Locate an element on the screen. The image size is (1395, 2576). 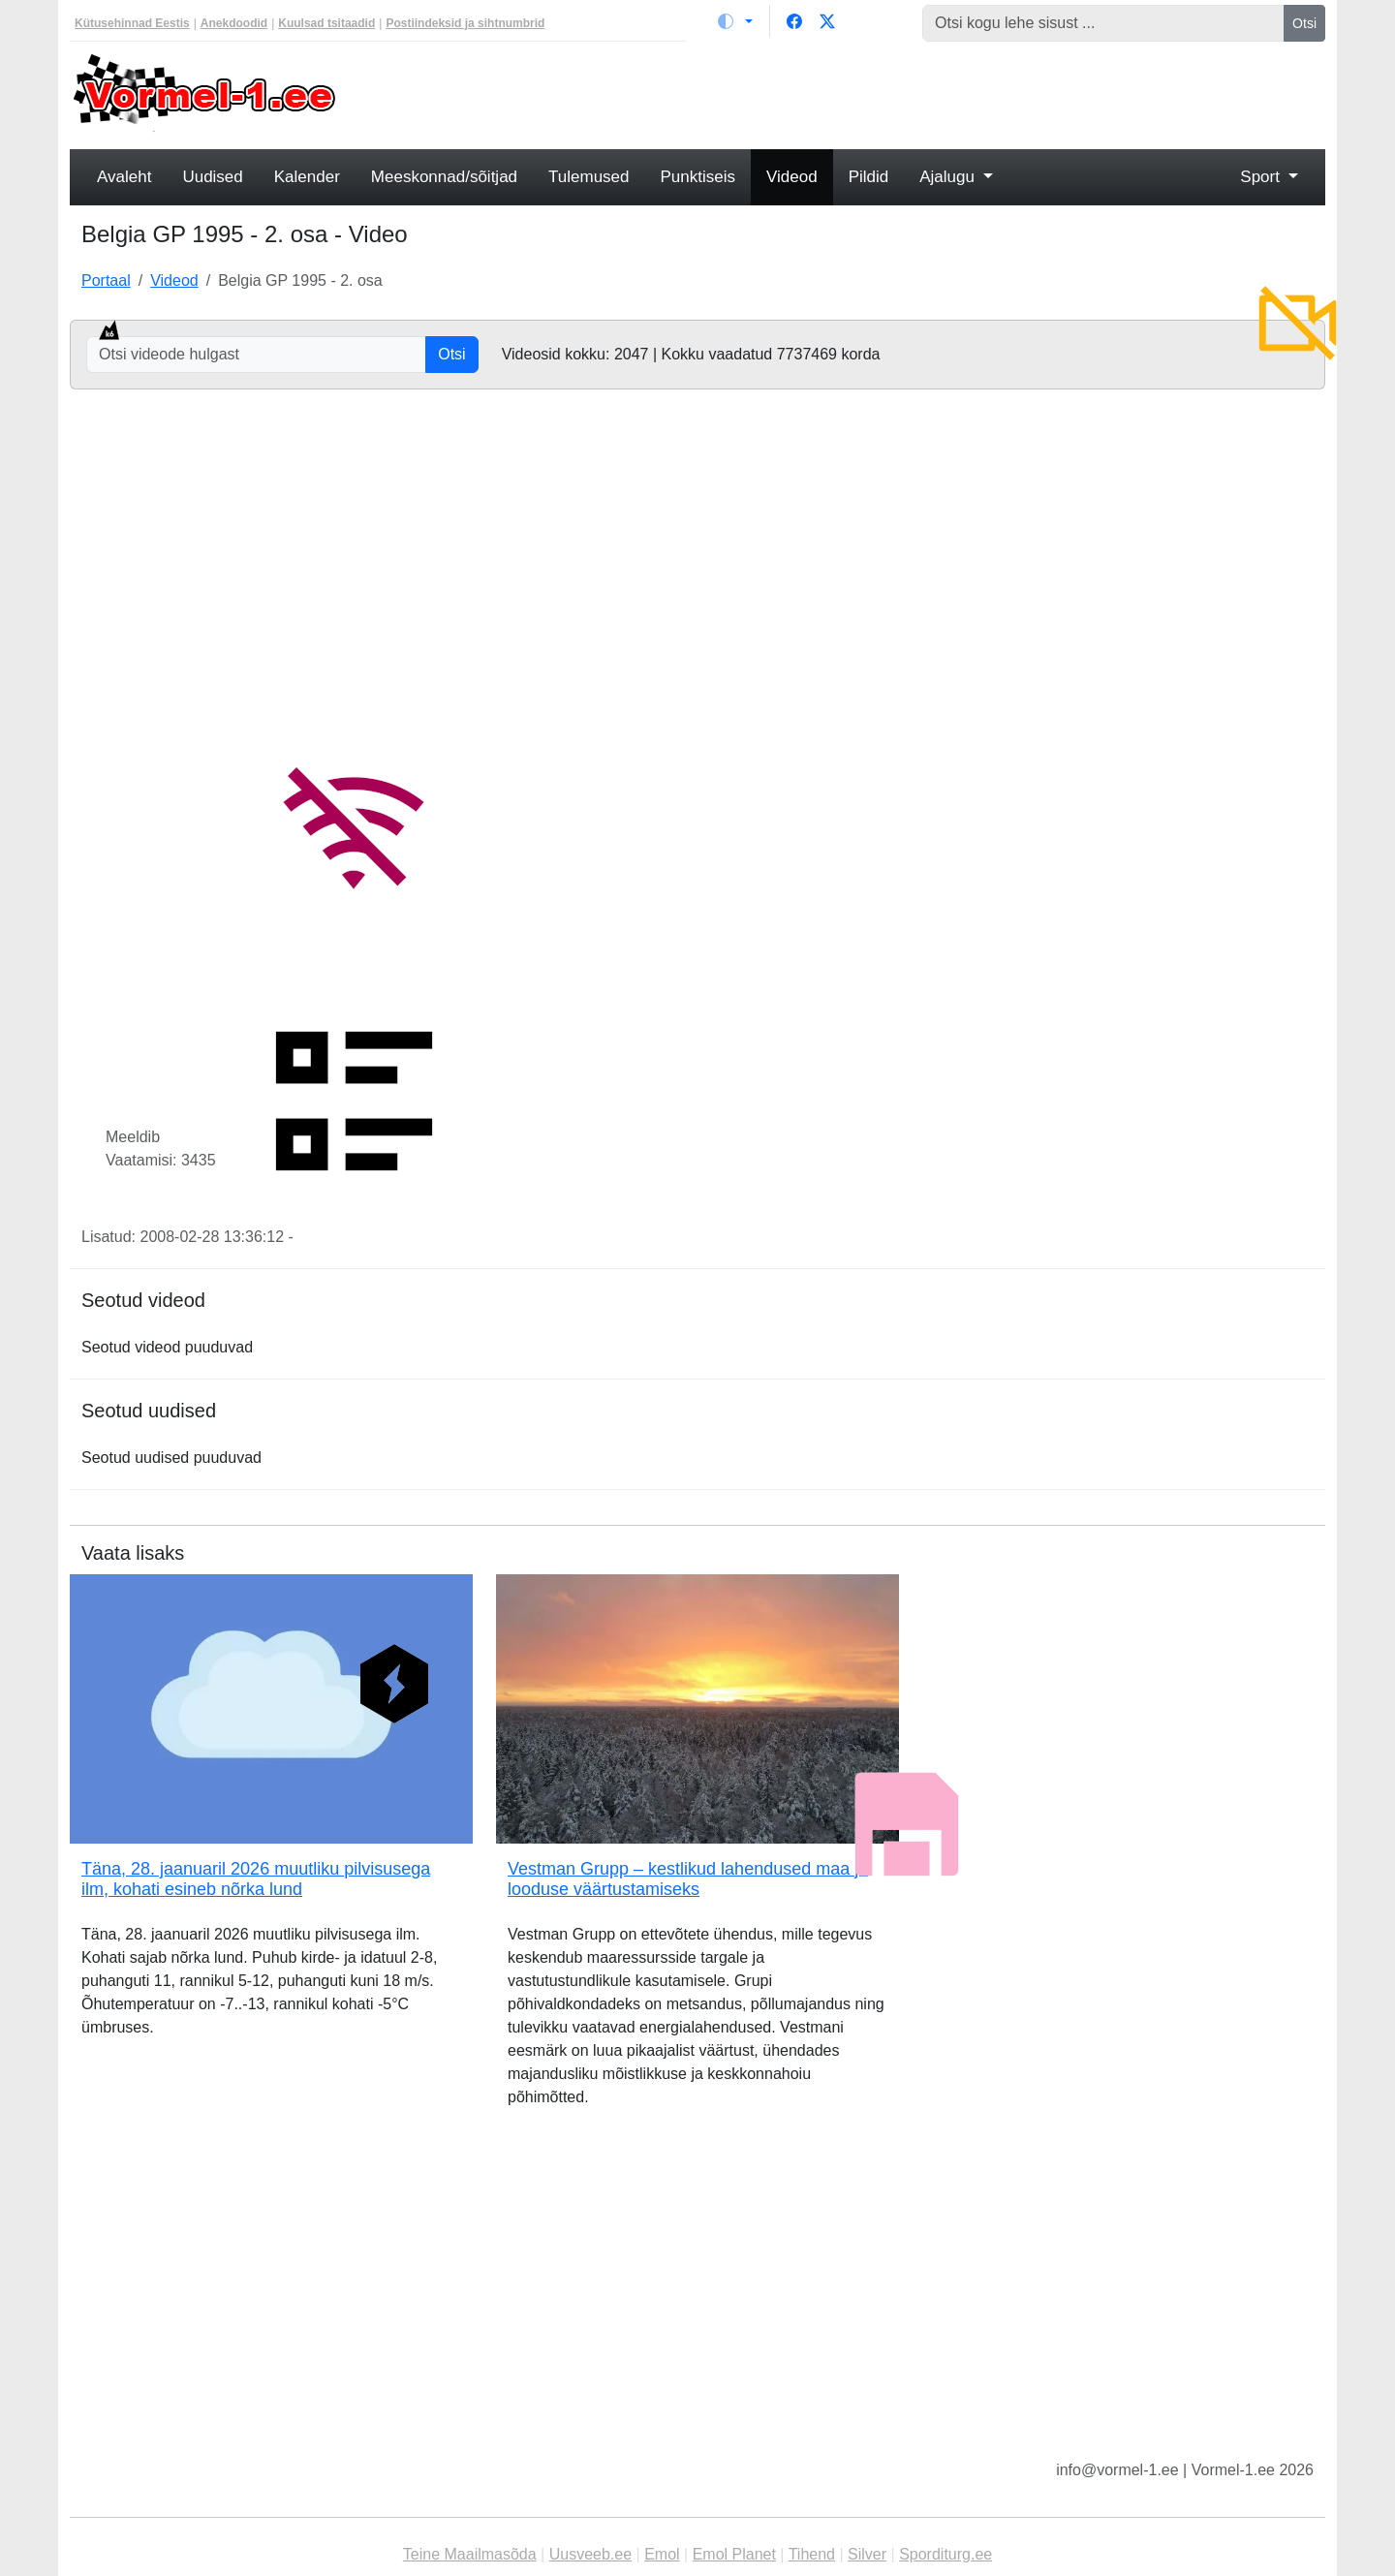
view completed tasks in a checklist is located at coordinates (354, 1101).